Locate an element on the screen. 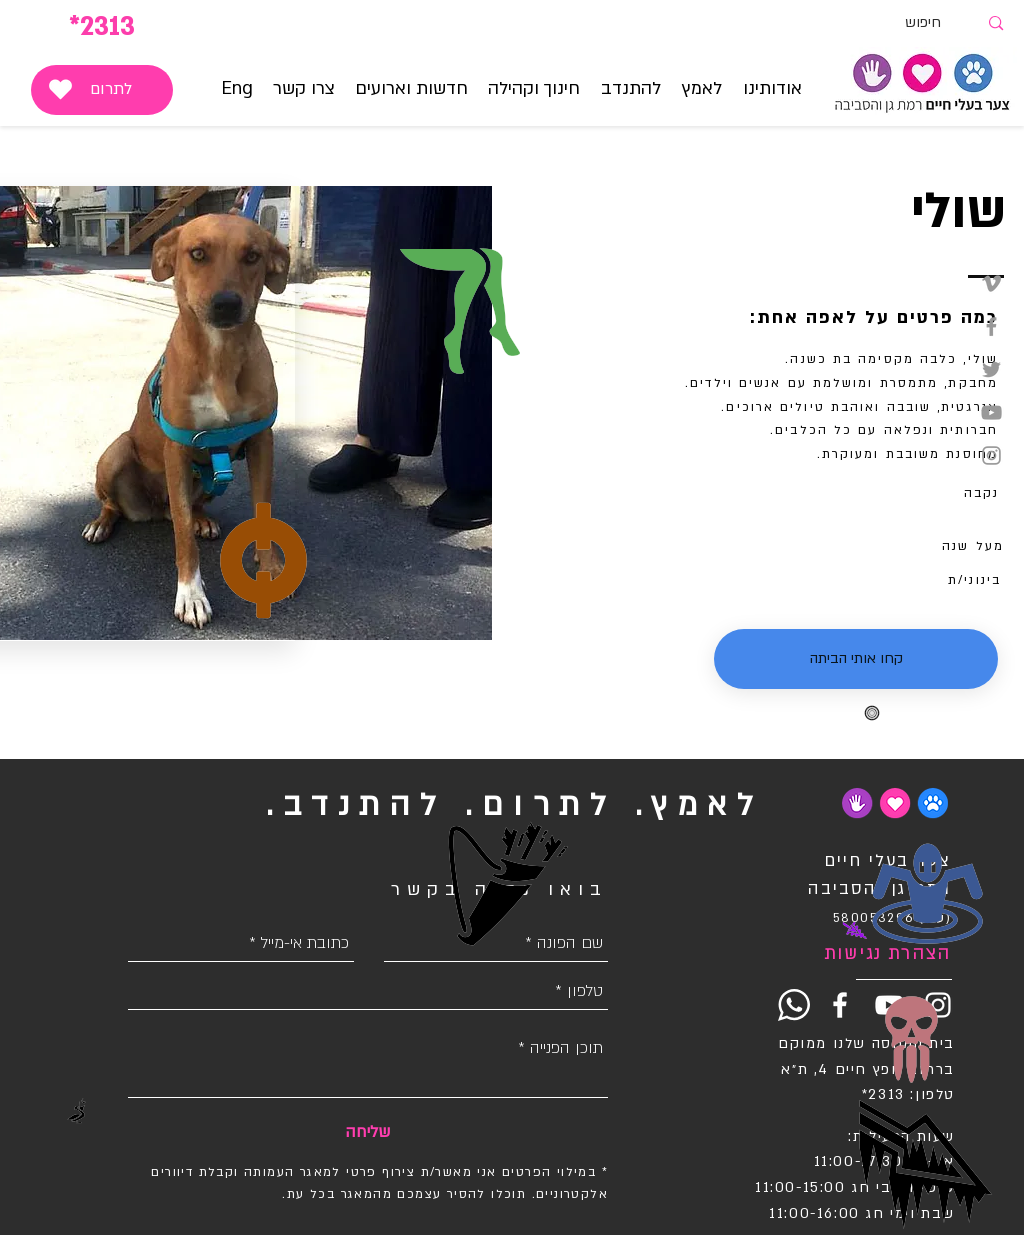 This screenshot has height=1235, width=1024. select arrow or projectile weapon type is located at coordinates (855, 930).